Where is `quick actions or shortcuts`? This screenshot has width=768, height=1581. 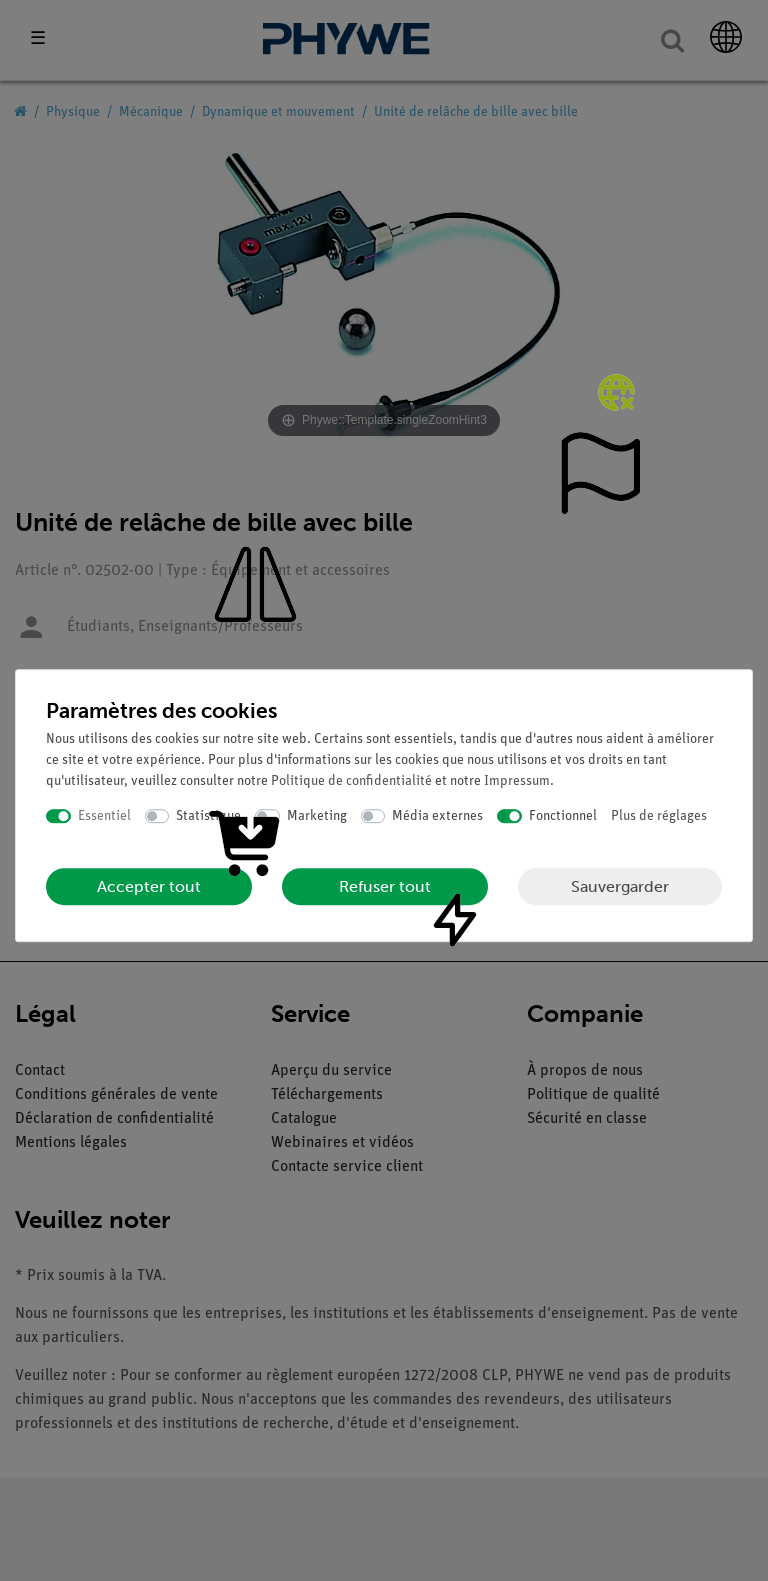
quick actions or shortcuts is located at coordinates (455, 920).